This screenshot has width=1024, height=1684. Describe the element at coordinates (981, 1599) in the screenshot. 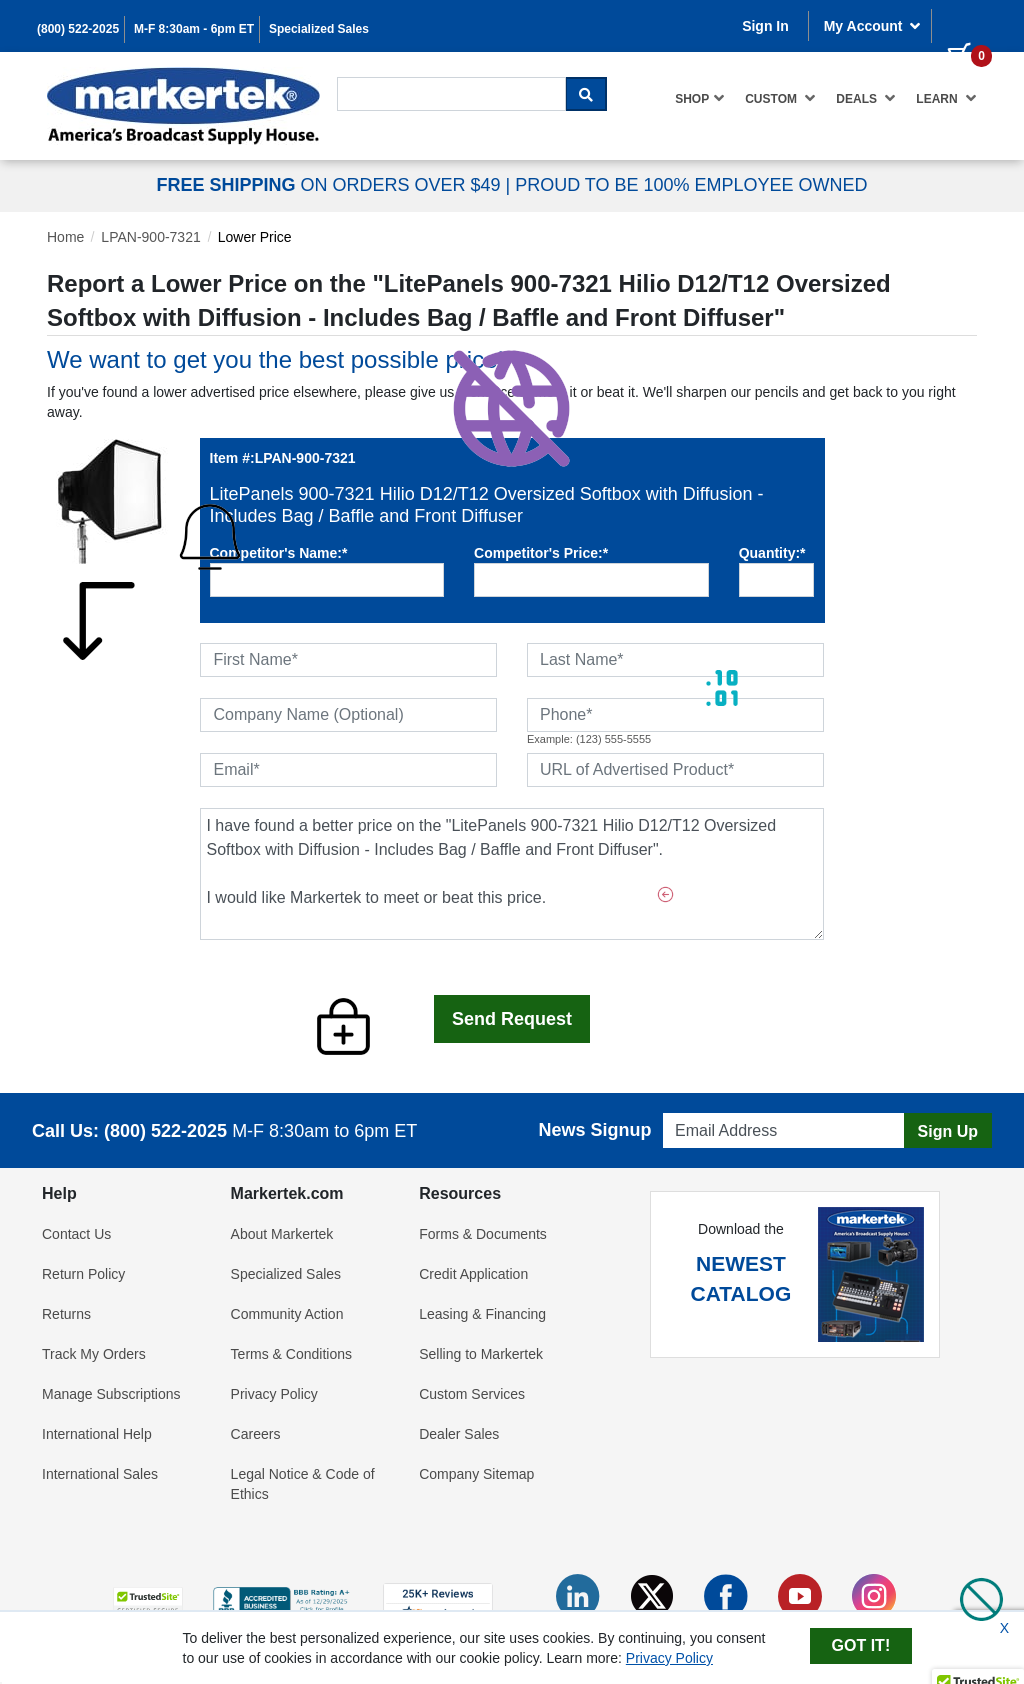

I see `indicates a blocked or prohibited action` at that location.